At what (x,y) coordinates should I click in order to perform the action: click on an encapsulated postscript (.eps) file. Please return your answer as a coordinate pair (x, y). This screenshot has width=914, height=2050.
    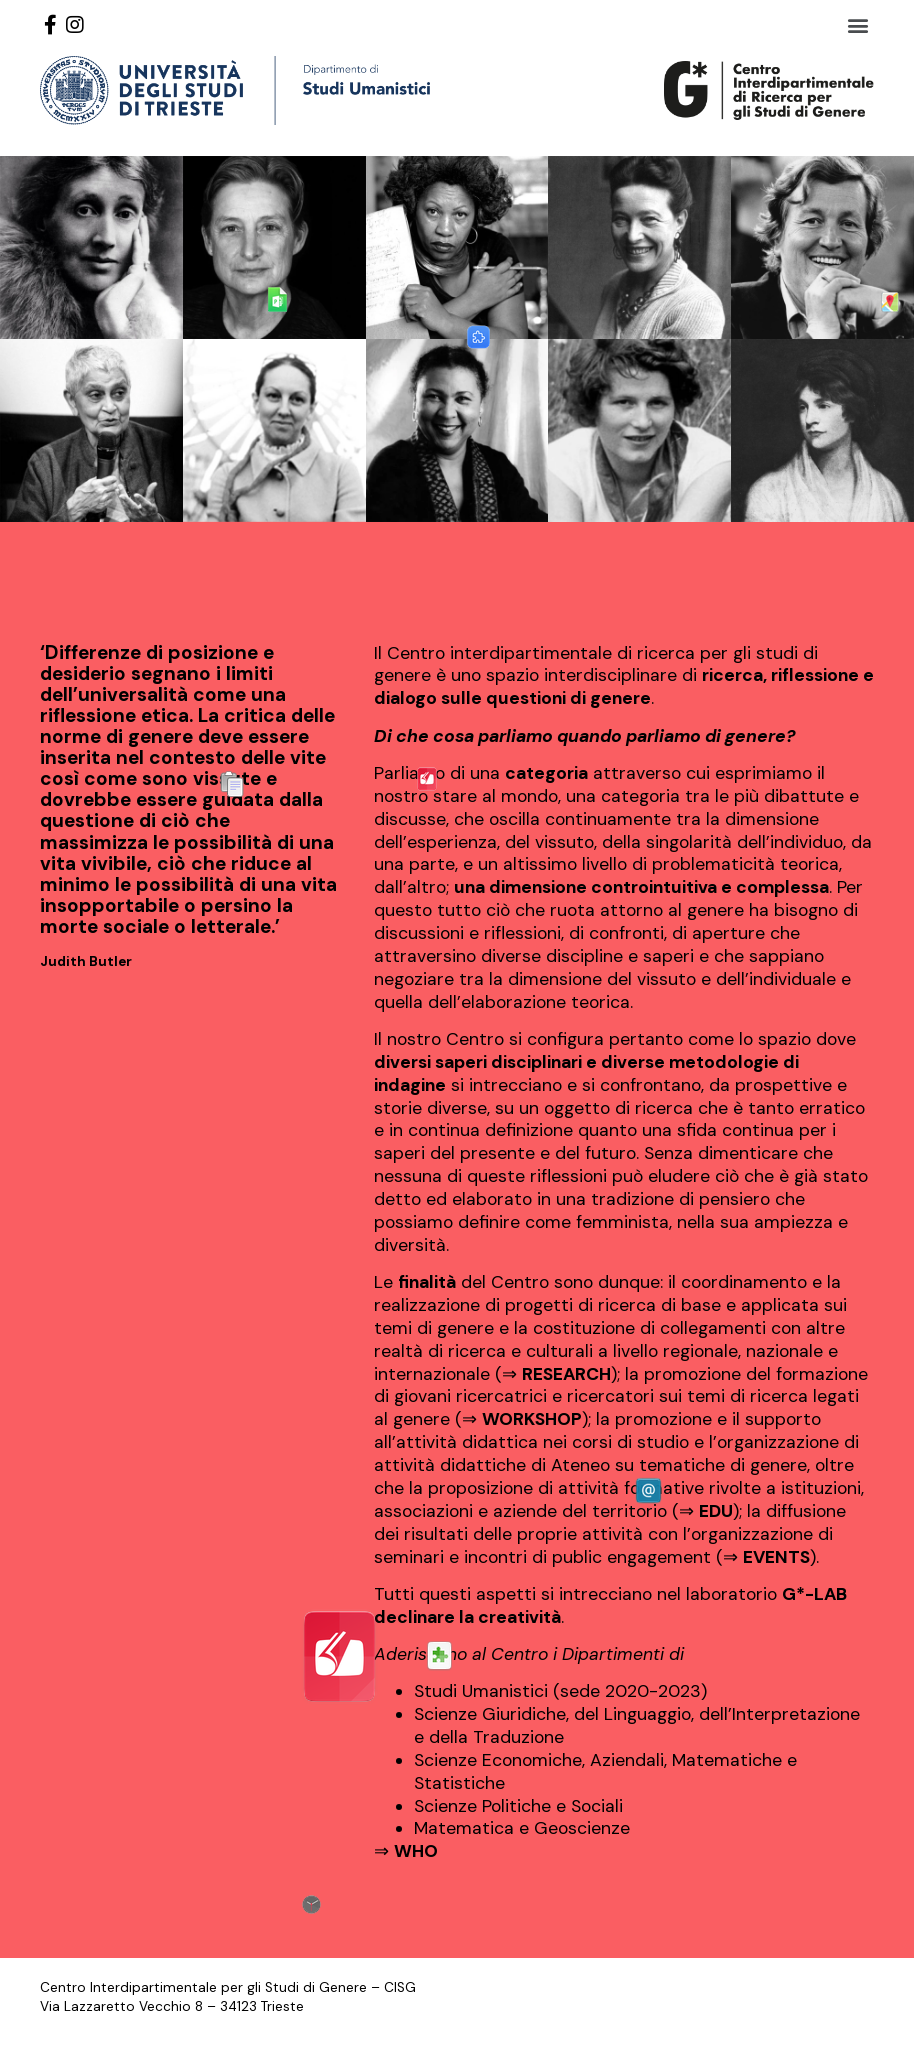
    Looking at the image, I should click on (339, 1656).